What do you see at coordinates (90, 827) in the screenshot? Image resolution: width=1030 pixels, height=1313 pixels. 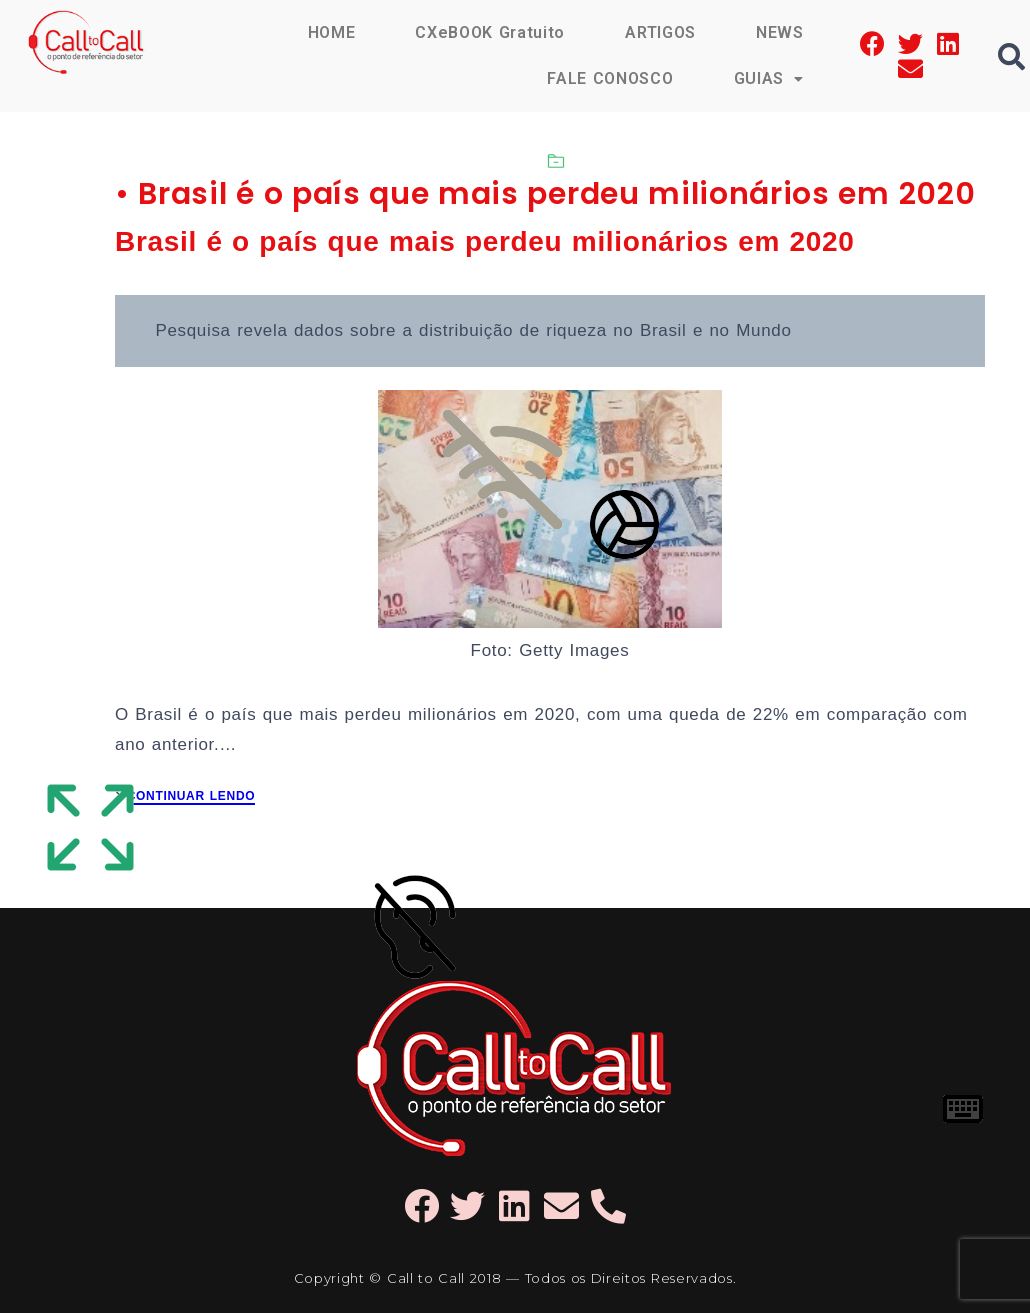 I see `expand to fullscreen mode` at bounding box center [90, 827].